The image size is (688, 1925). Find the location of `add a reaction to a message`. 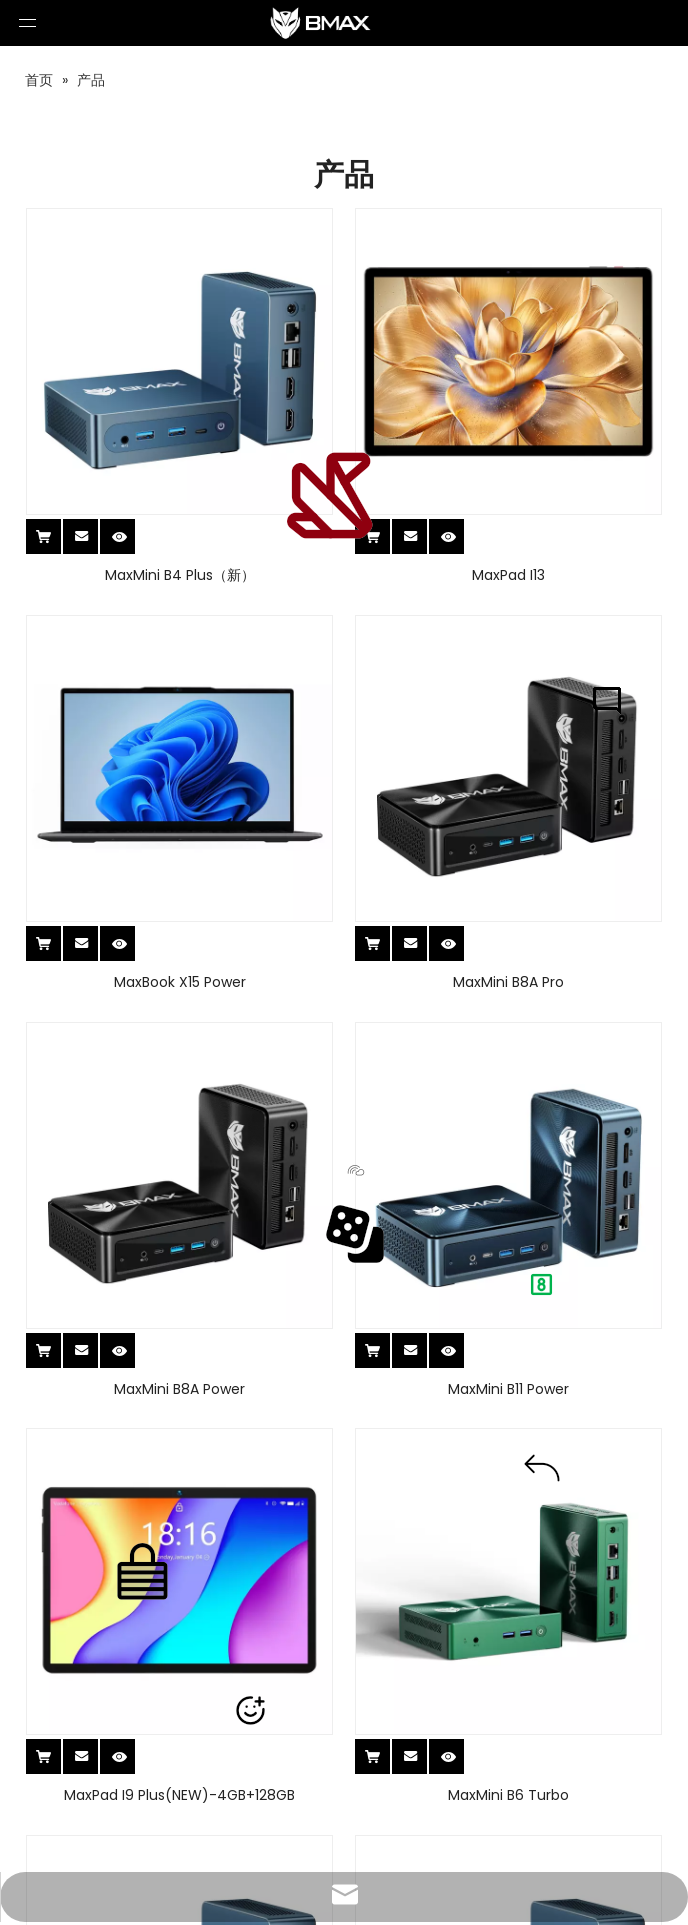

add a reaction to a message is located at coordinates (250, 1710).